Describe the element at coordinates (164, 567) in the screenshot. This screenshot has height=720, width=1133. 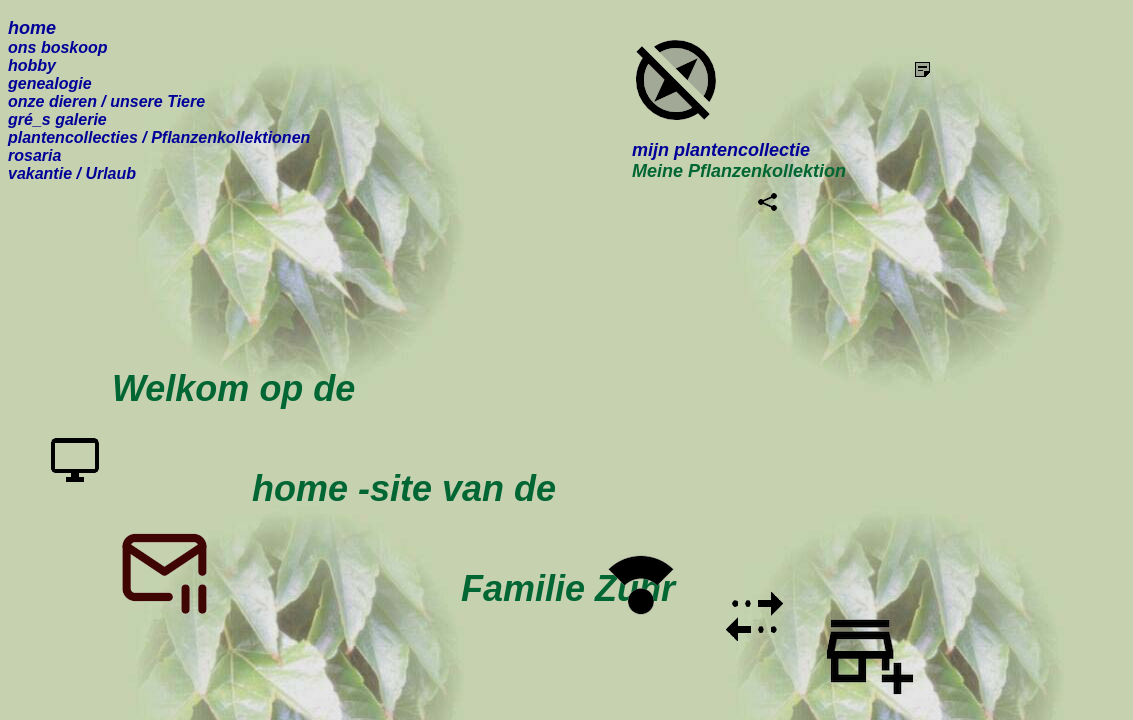
I see `pause email notifications` at that location.